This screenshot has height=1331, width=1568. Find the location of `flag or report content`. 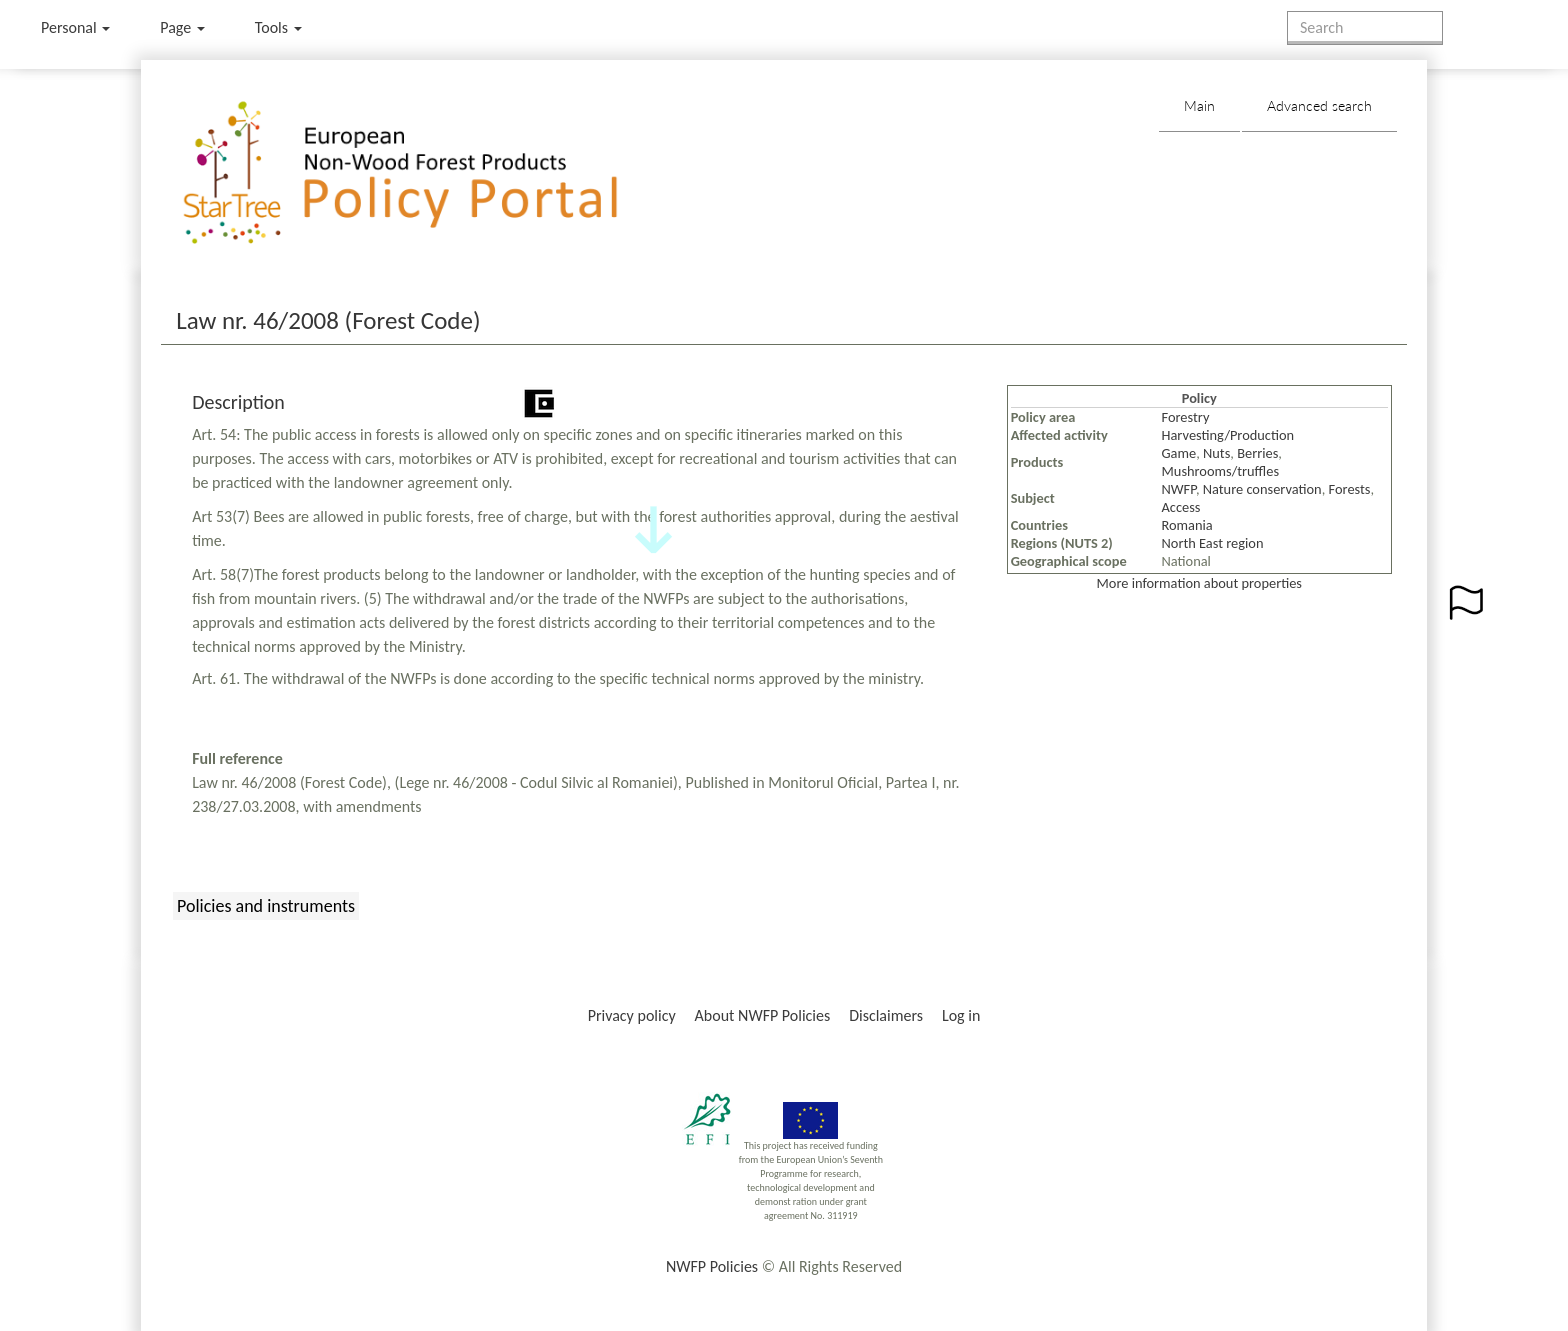

flag or report content is located at coordinates (1465, 602).